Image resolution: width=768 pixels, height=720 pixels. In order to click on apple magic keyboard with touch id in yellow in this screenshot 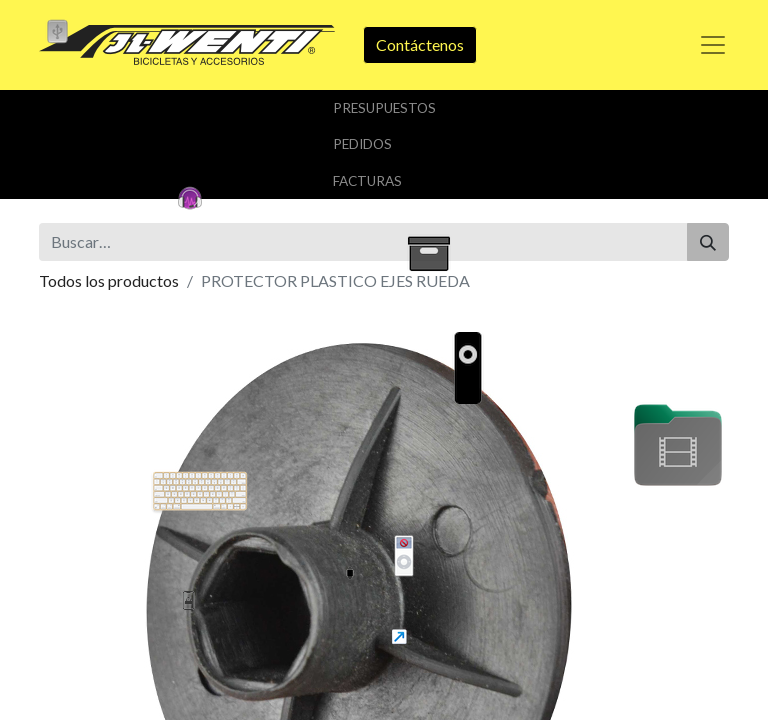, I will do `click(200, 491)`.